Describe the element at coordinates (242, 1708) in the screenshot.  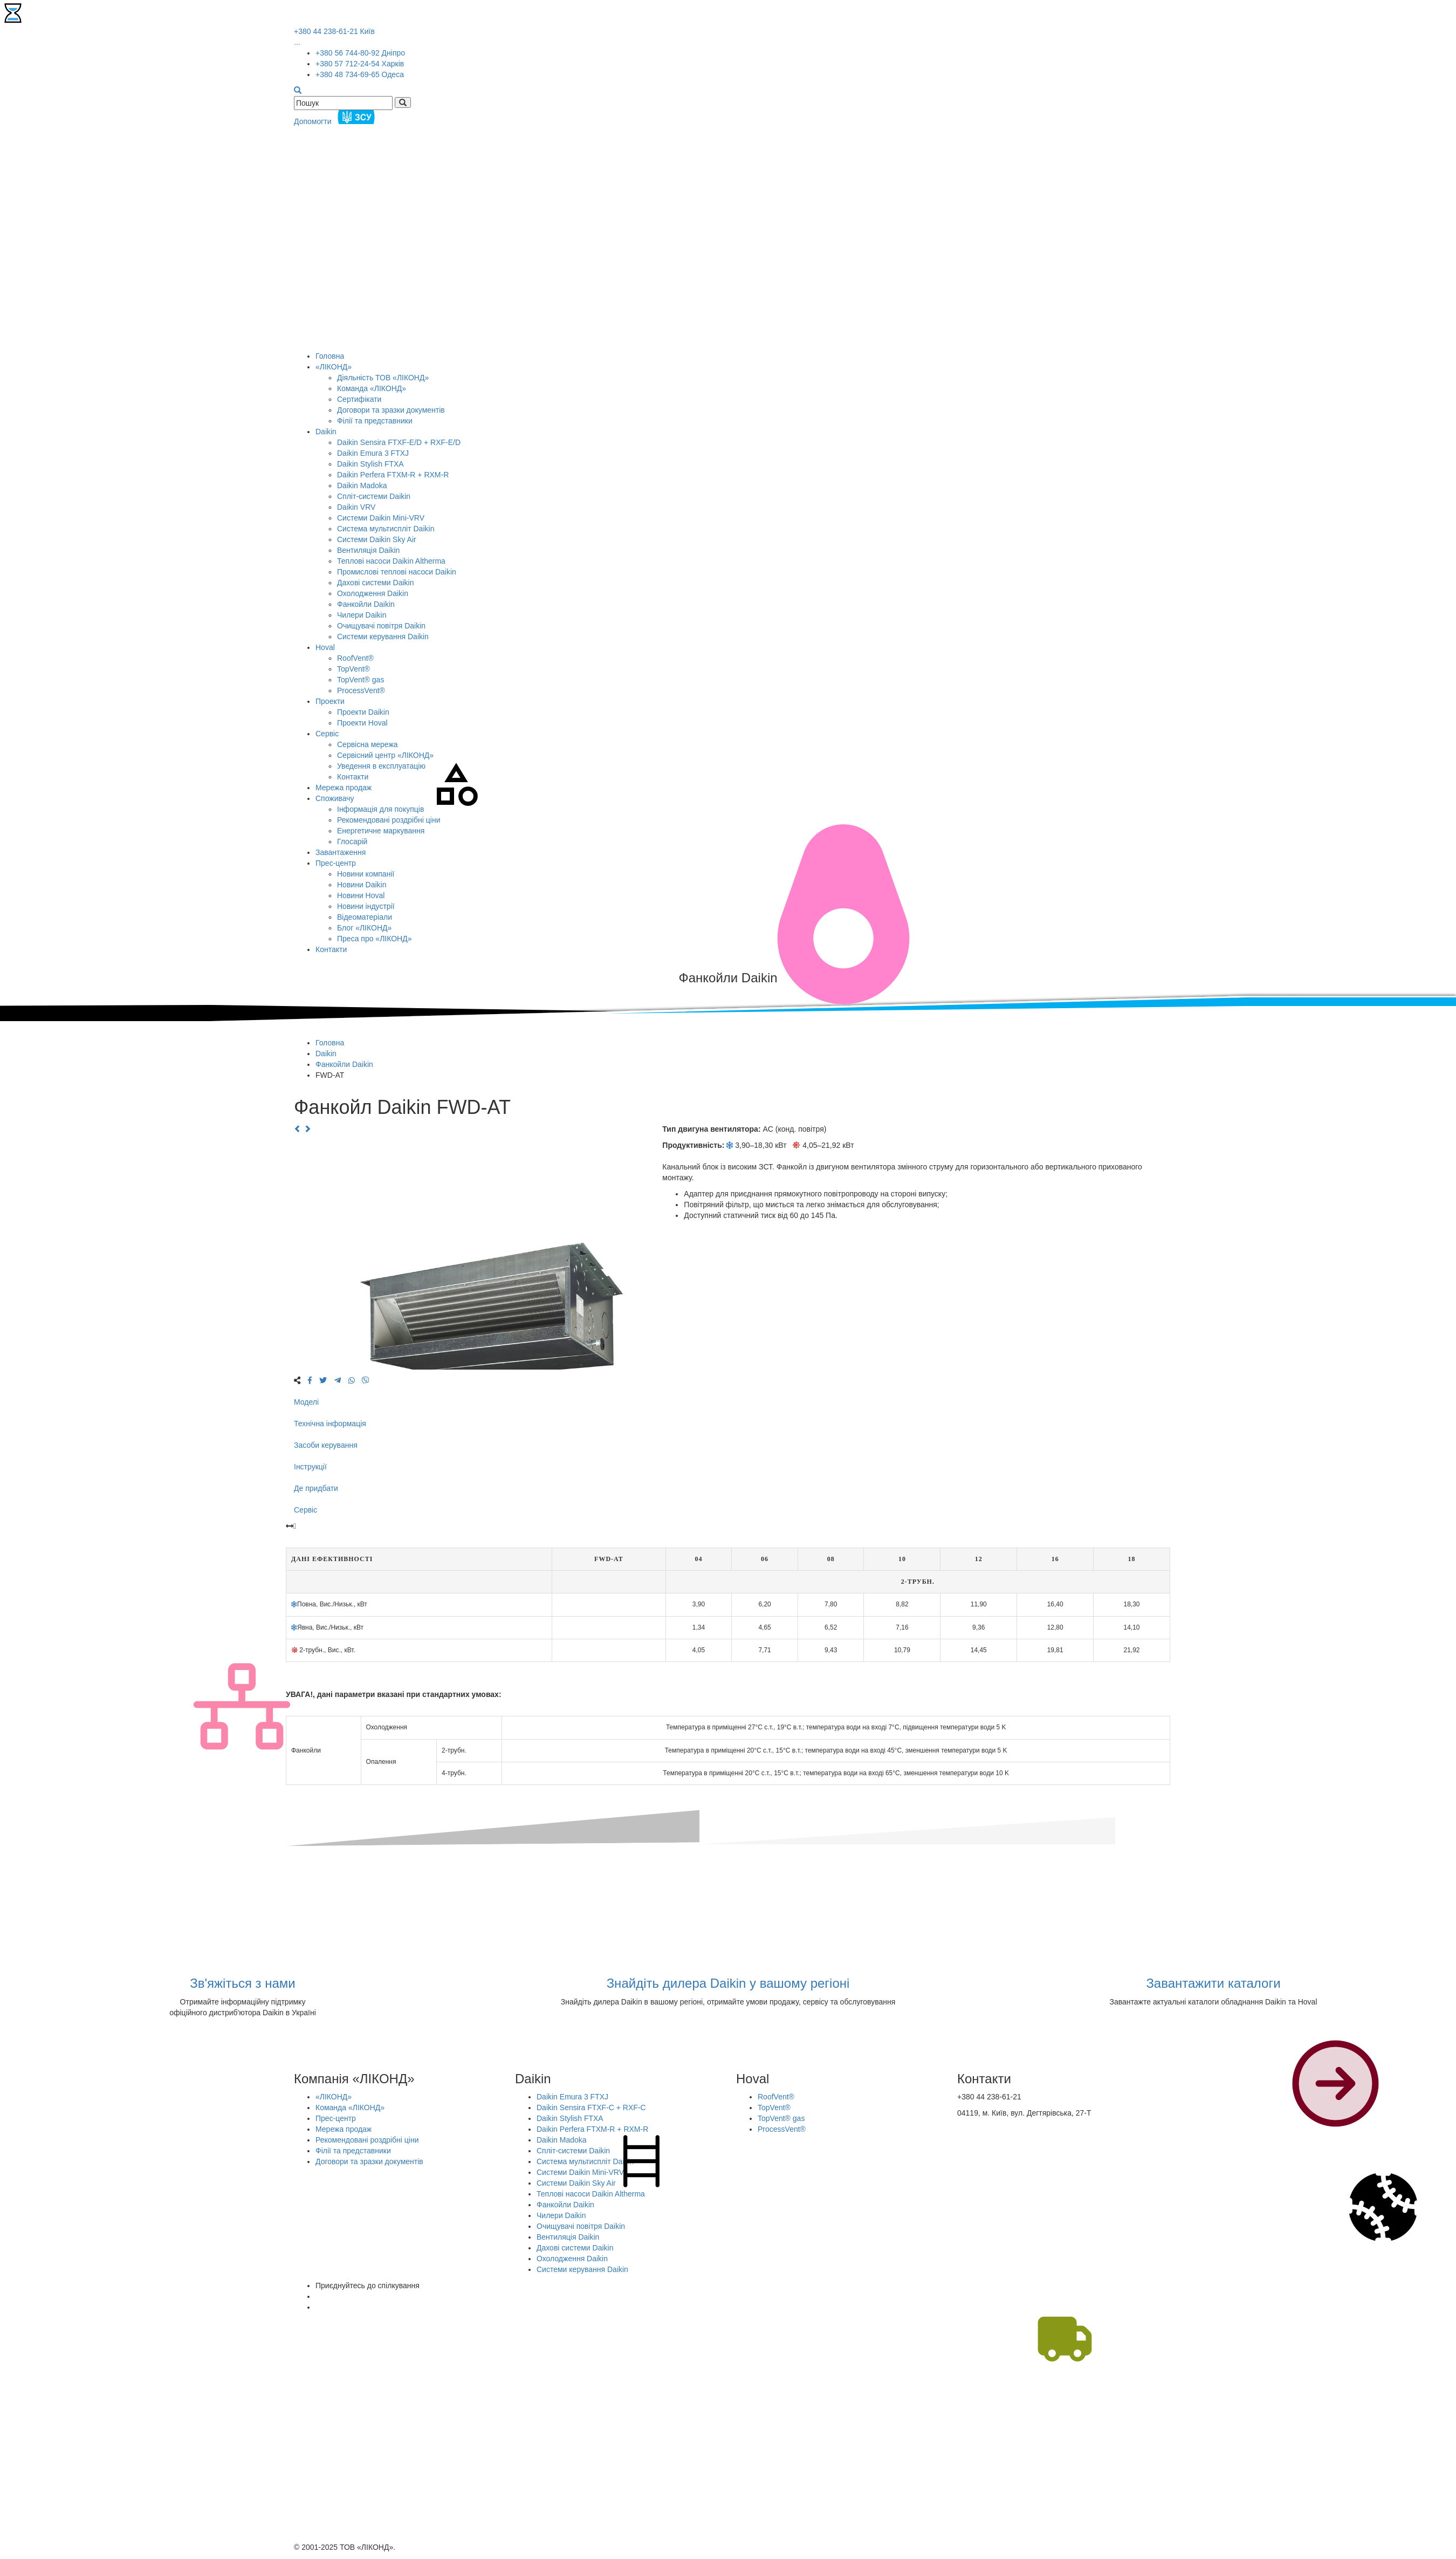
I see `view network connections` at that location.